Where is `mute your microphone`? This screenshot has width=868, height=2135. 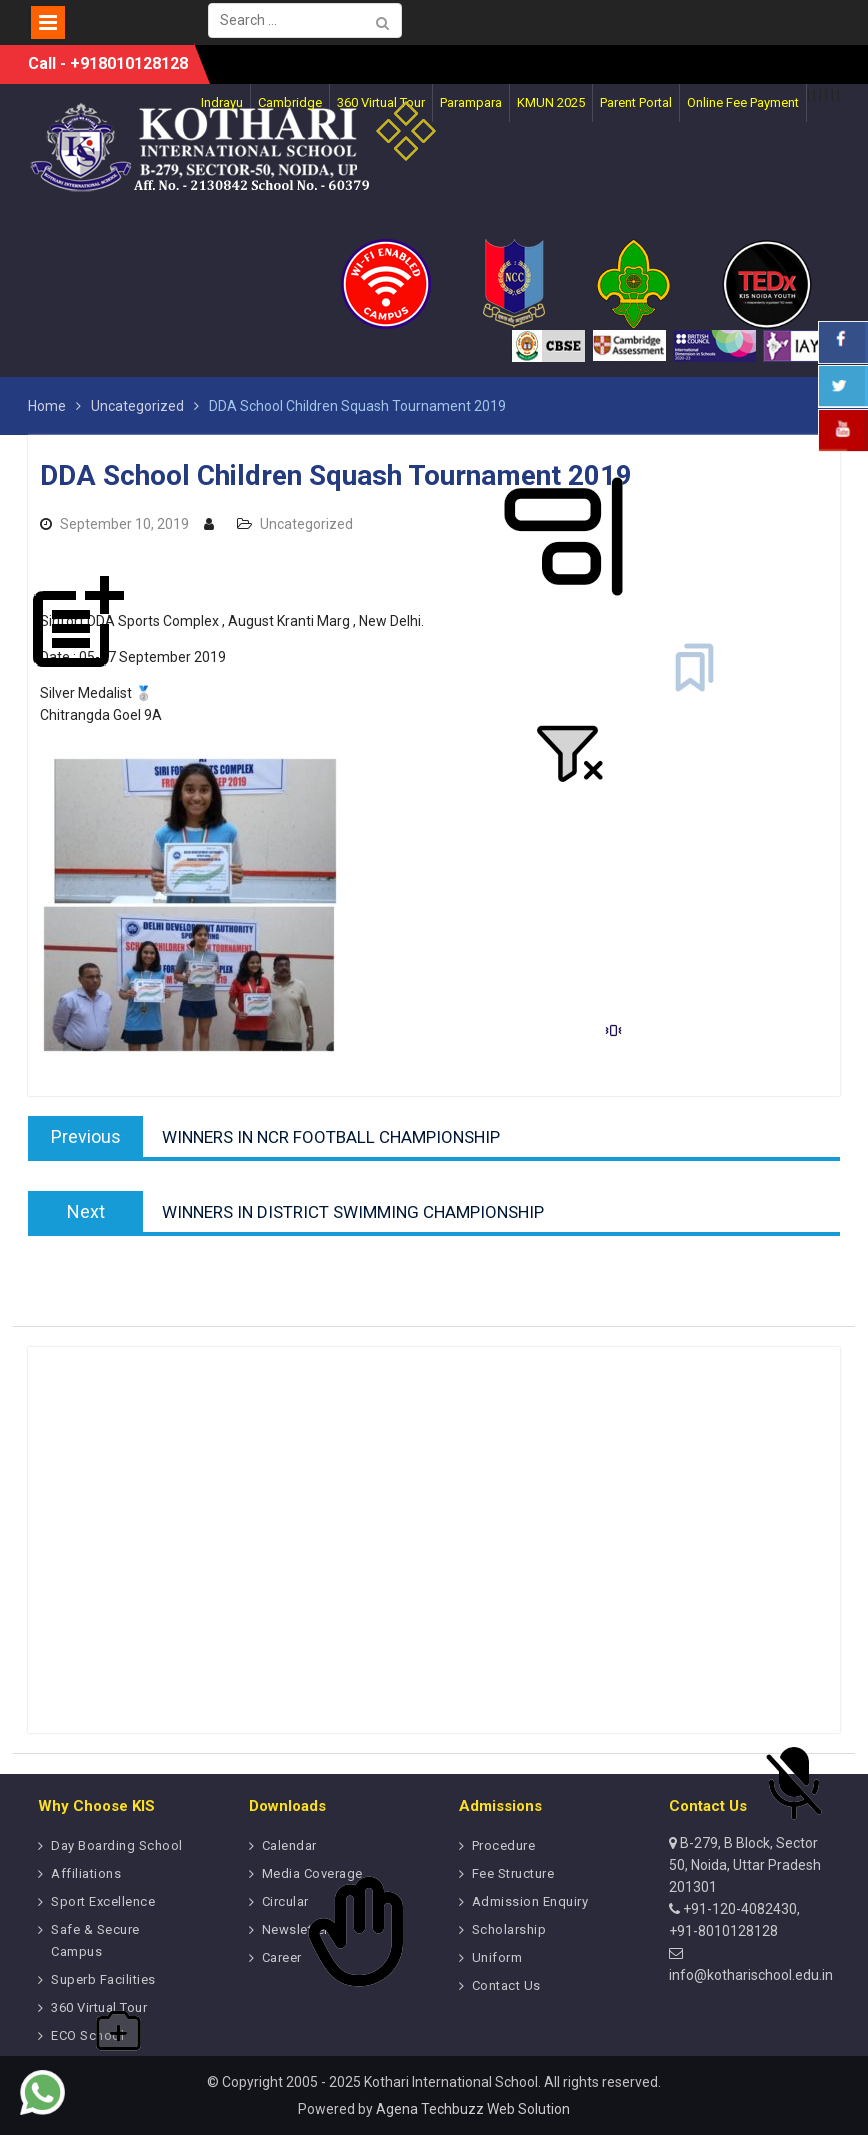 mute your microphone is located at coordinates (794, 1782).